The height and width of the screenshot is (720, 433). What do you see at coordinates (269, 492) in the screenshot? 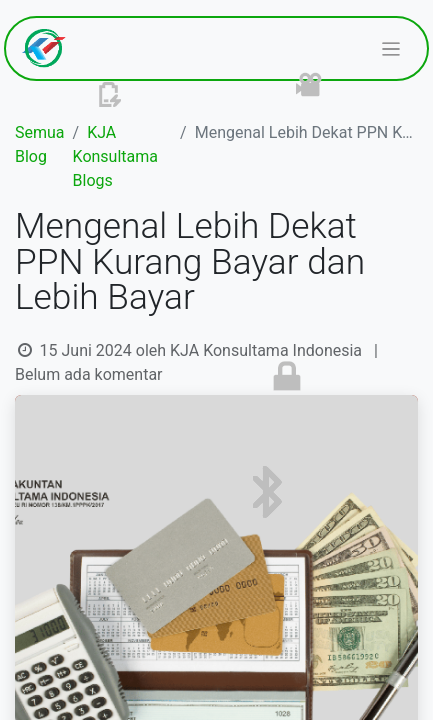
I see `indicates bluetooth is currently active and connected` at bounding box center [269, 492].